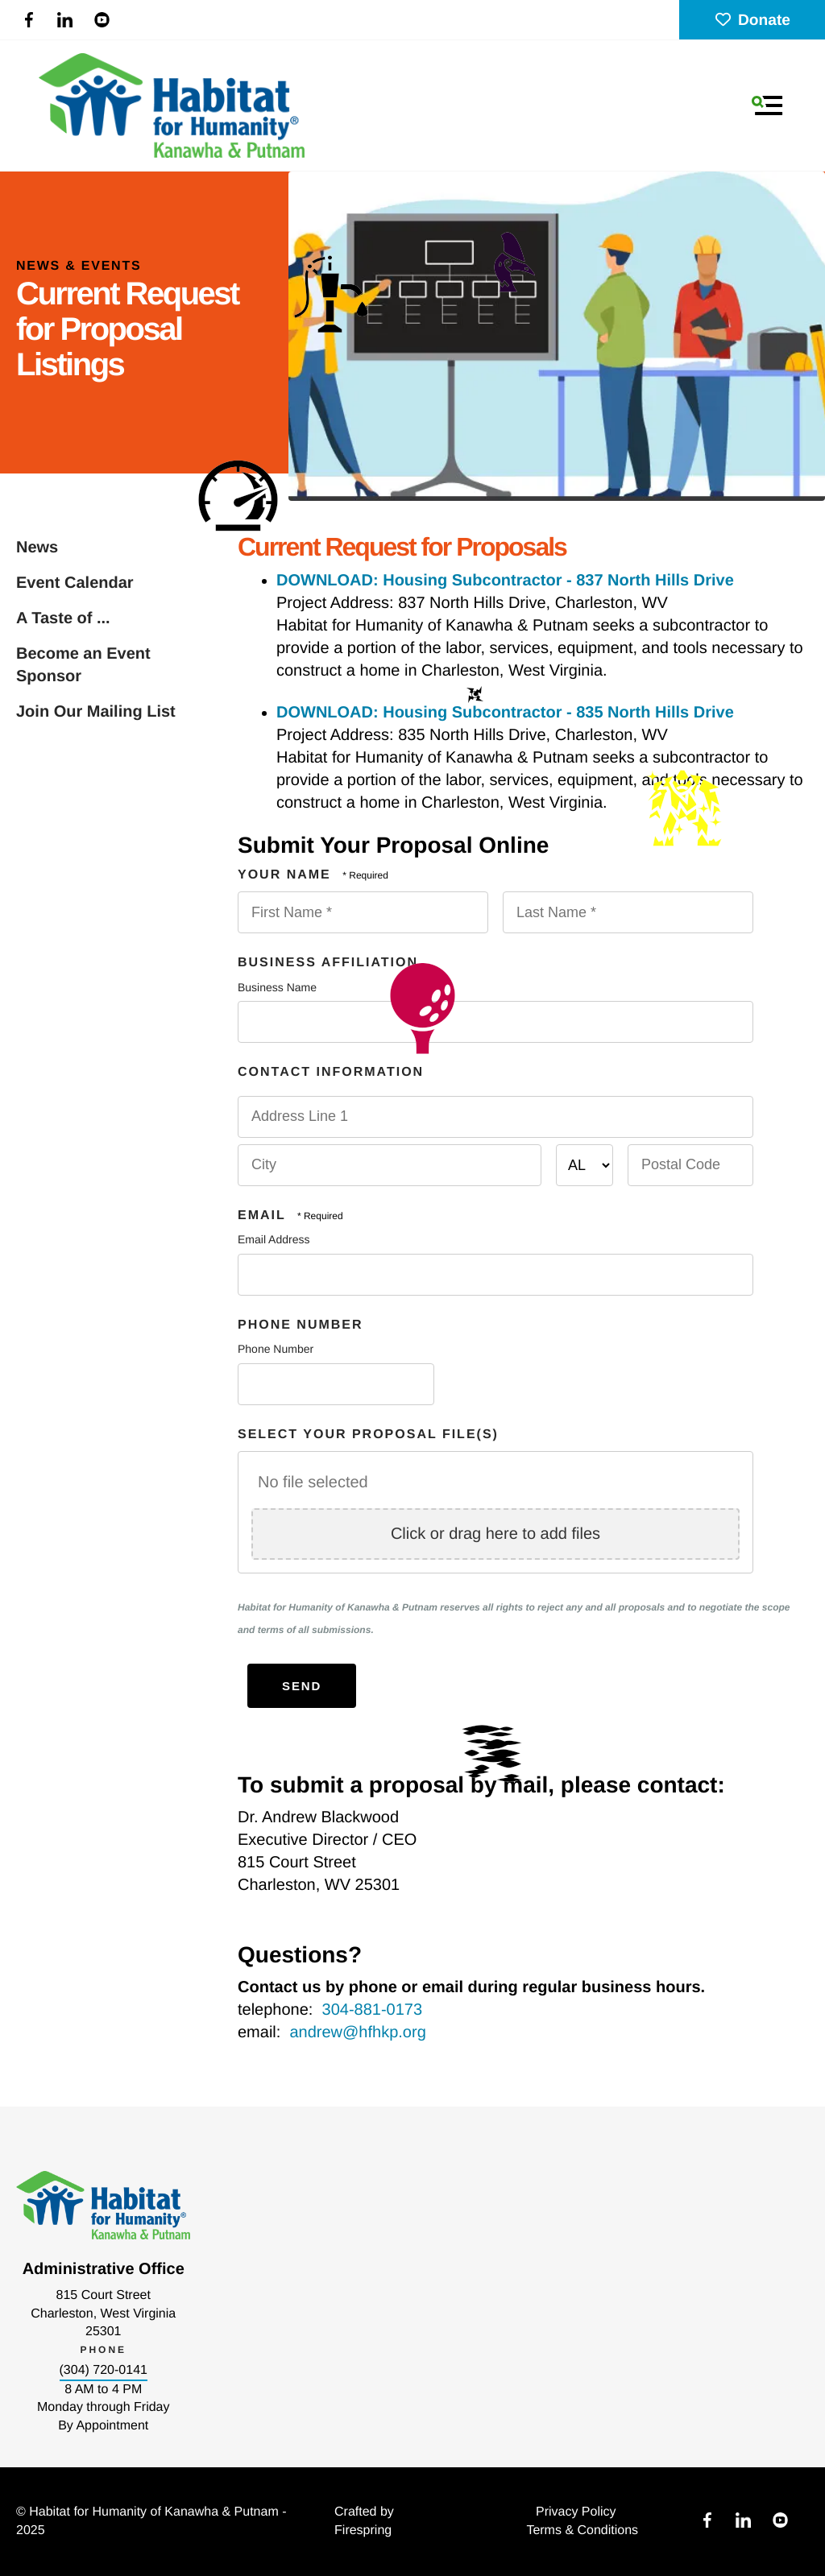  Describe the element at coordinates (491, 1753) in the screenshot. I see `indicates foggy weather conditions` at that location.